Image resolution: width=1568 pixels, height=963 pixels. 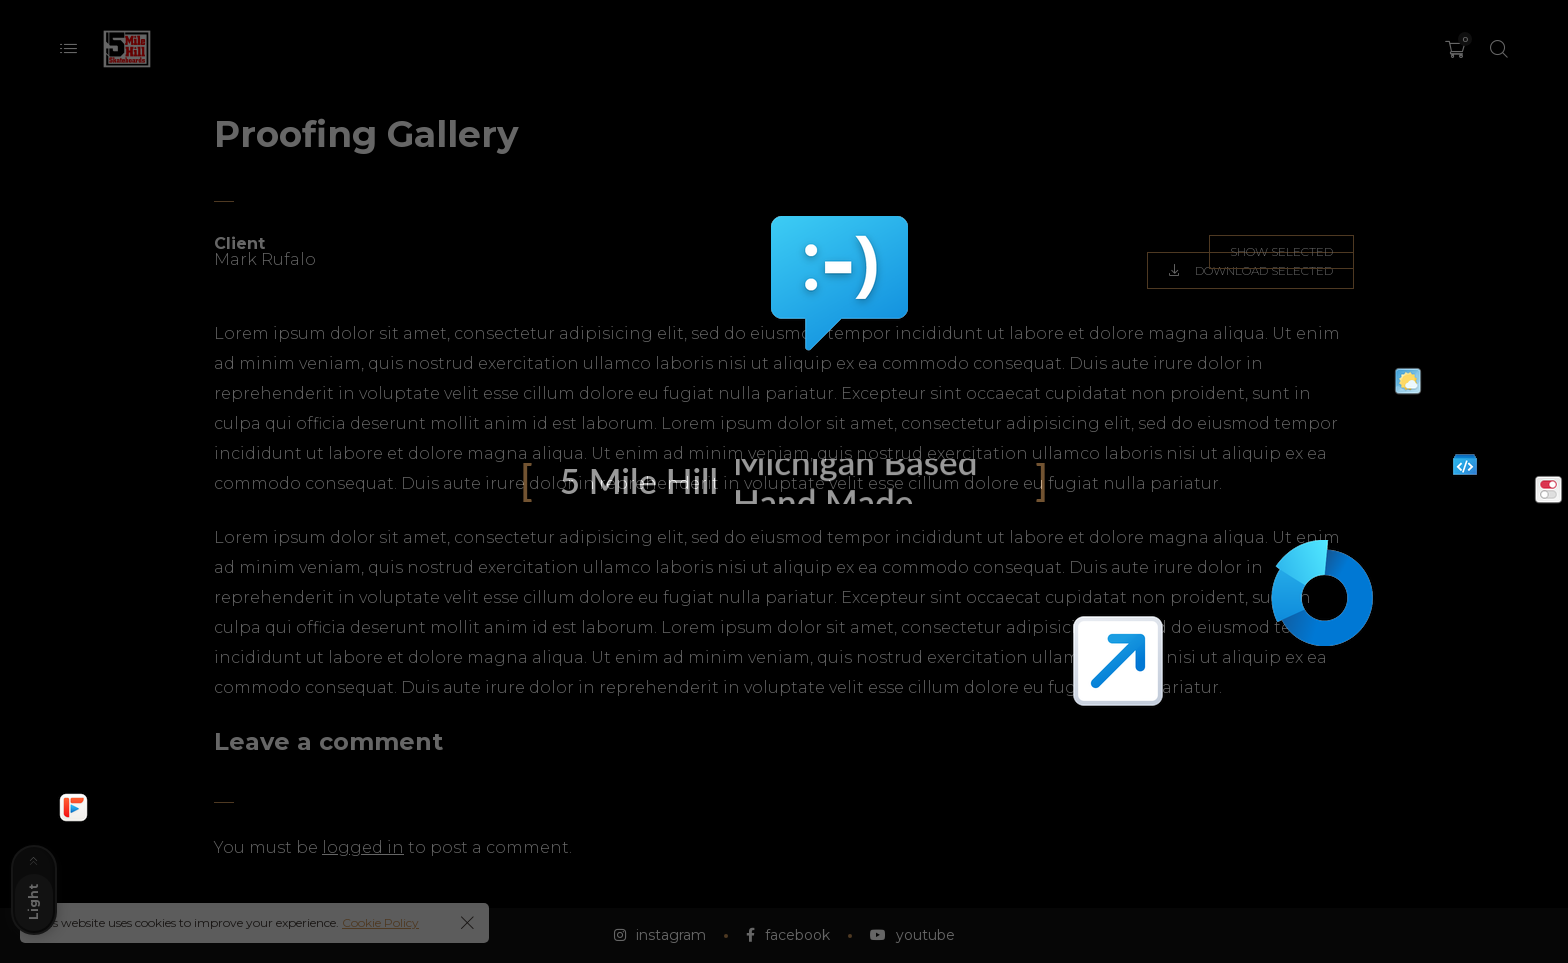 What do you see at coordinates (1408, 381) in the screenshot?
I see `open the weather application` at bounding box center [1408, 381].